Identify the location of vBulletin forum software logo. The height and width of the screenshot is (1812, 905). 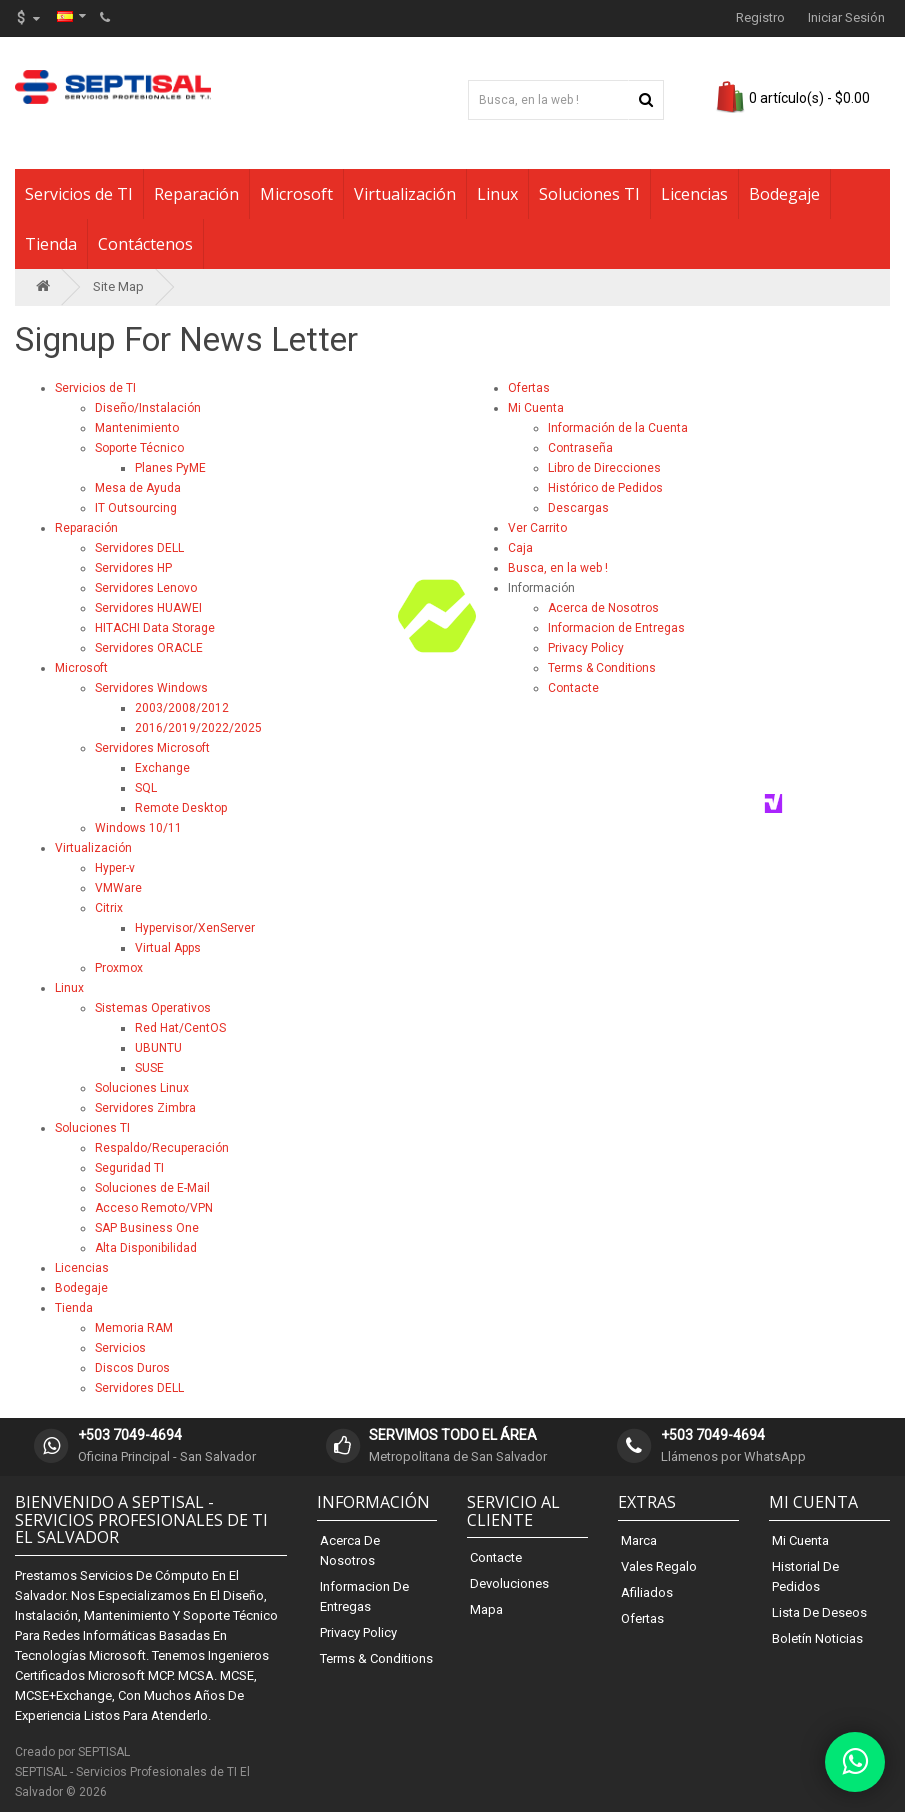
(773, 803).